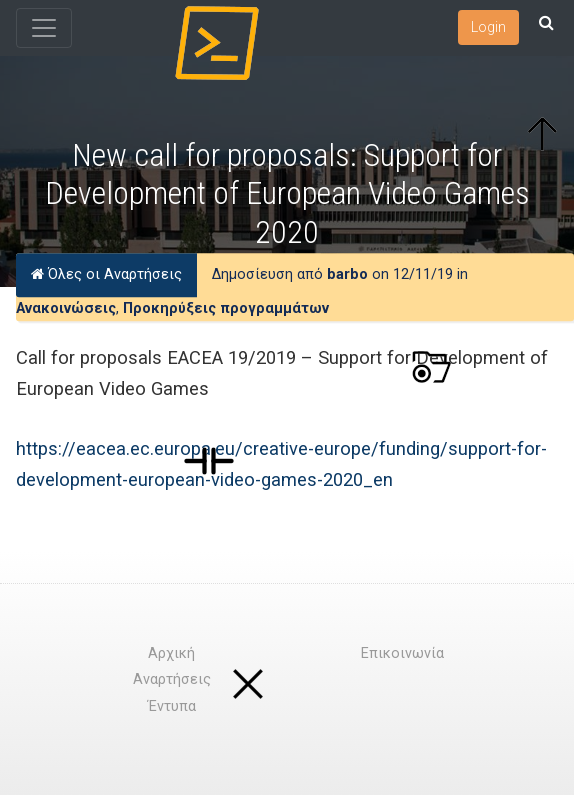 The width and height of the screenshot is (574, 795). Describe the element at coordinates (431, 367) in the screenshot. I see `expanded root directory in file explorer` at that location.